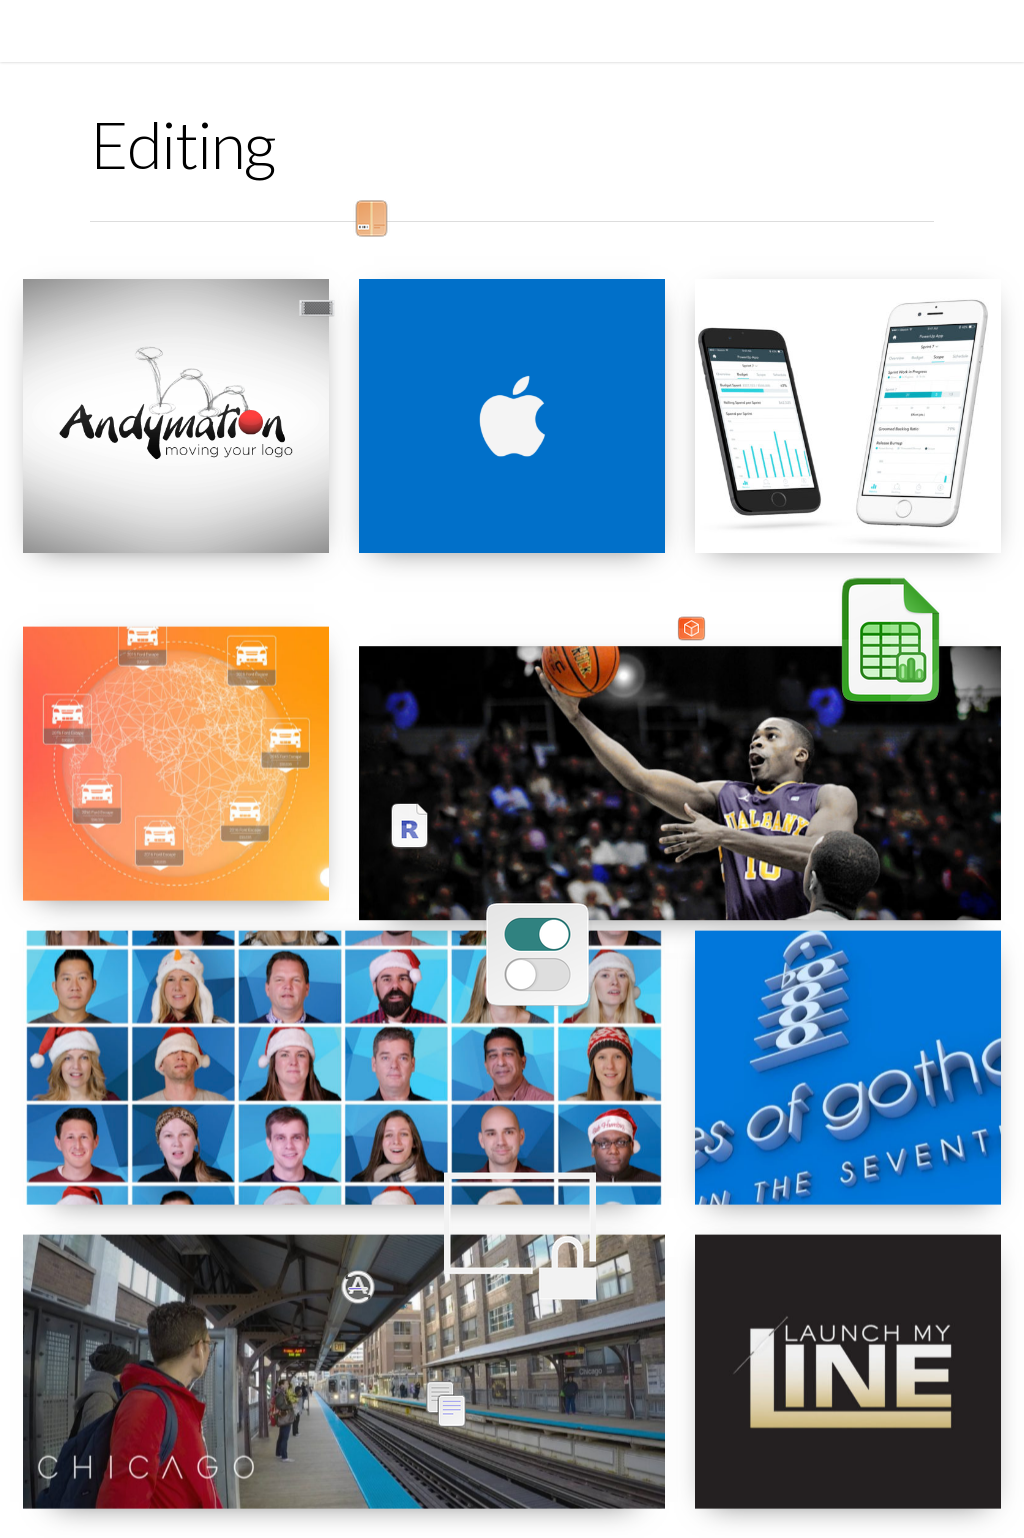  What do you see at coordinates (890, 639) in the screenshot?
I see `libreoffice calc spreadsheet template file` at bounding box center [890, 639].